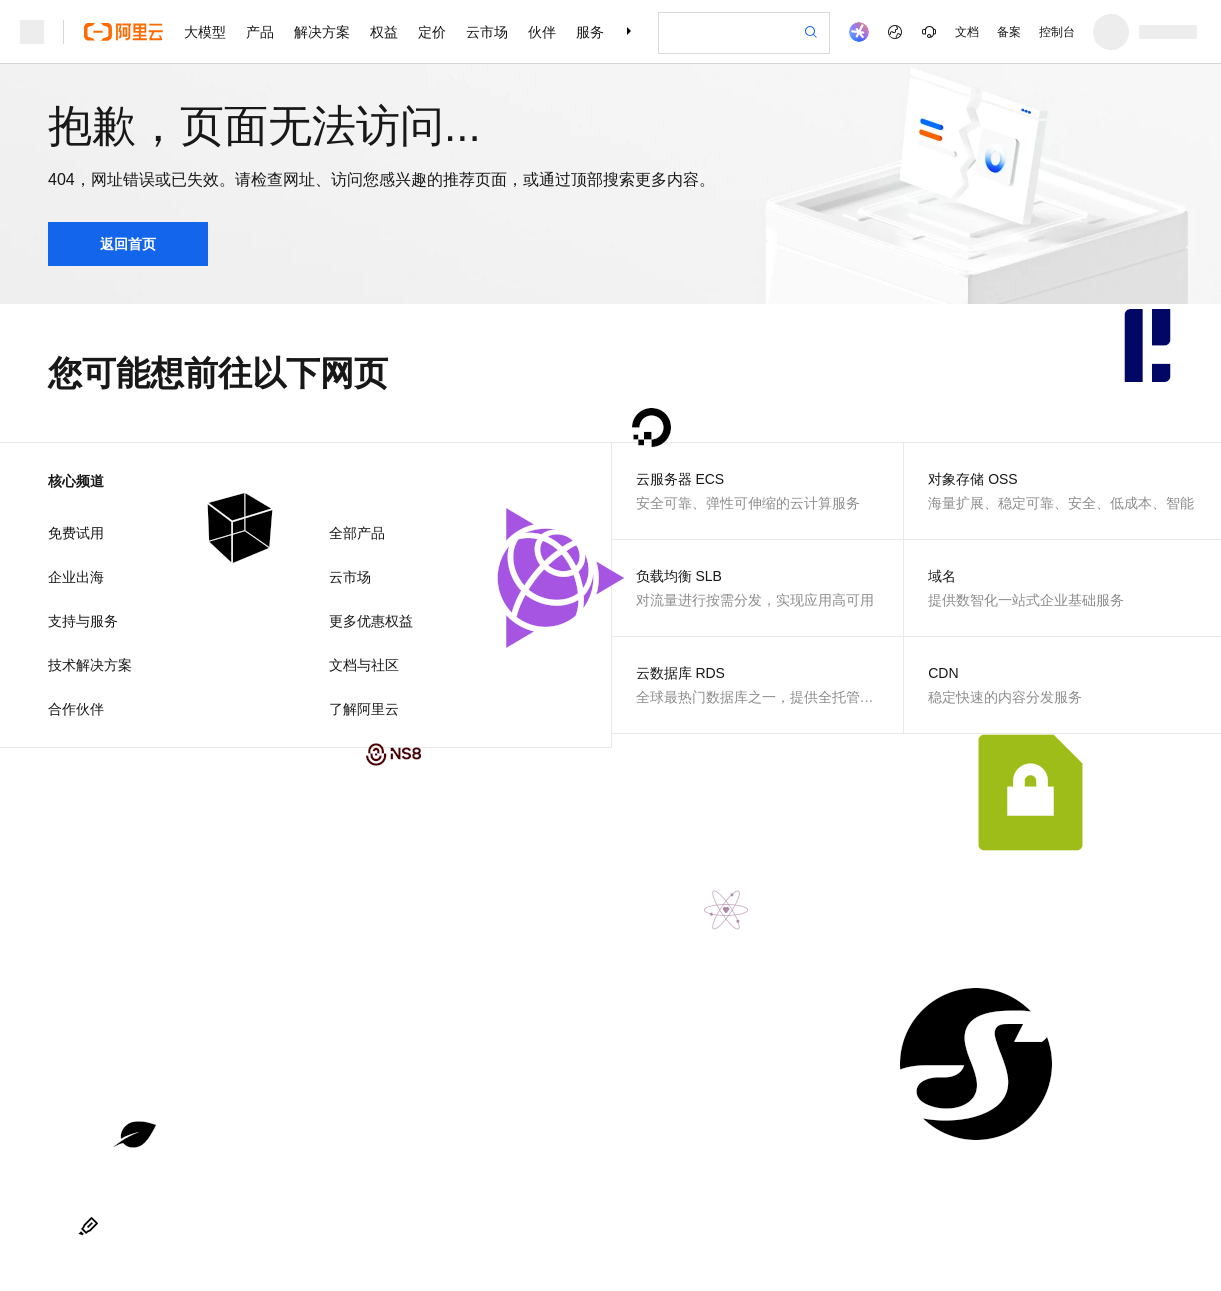  What do you see at coordinates (1147, 345) in the screenshot?
I see `open the pleroma app` at bounding box center [1147, 345].